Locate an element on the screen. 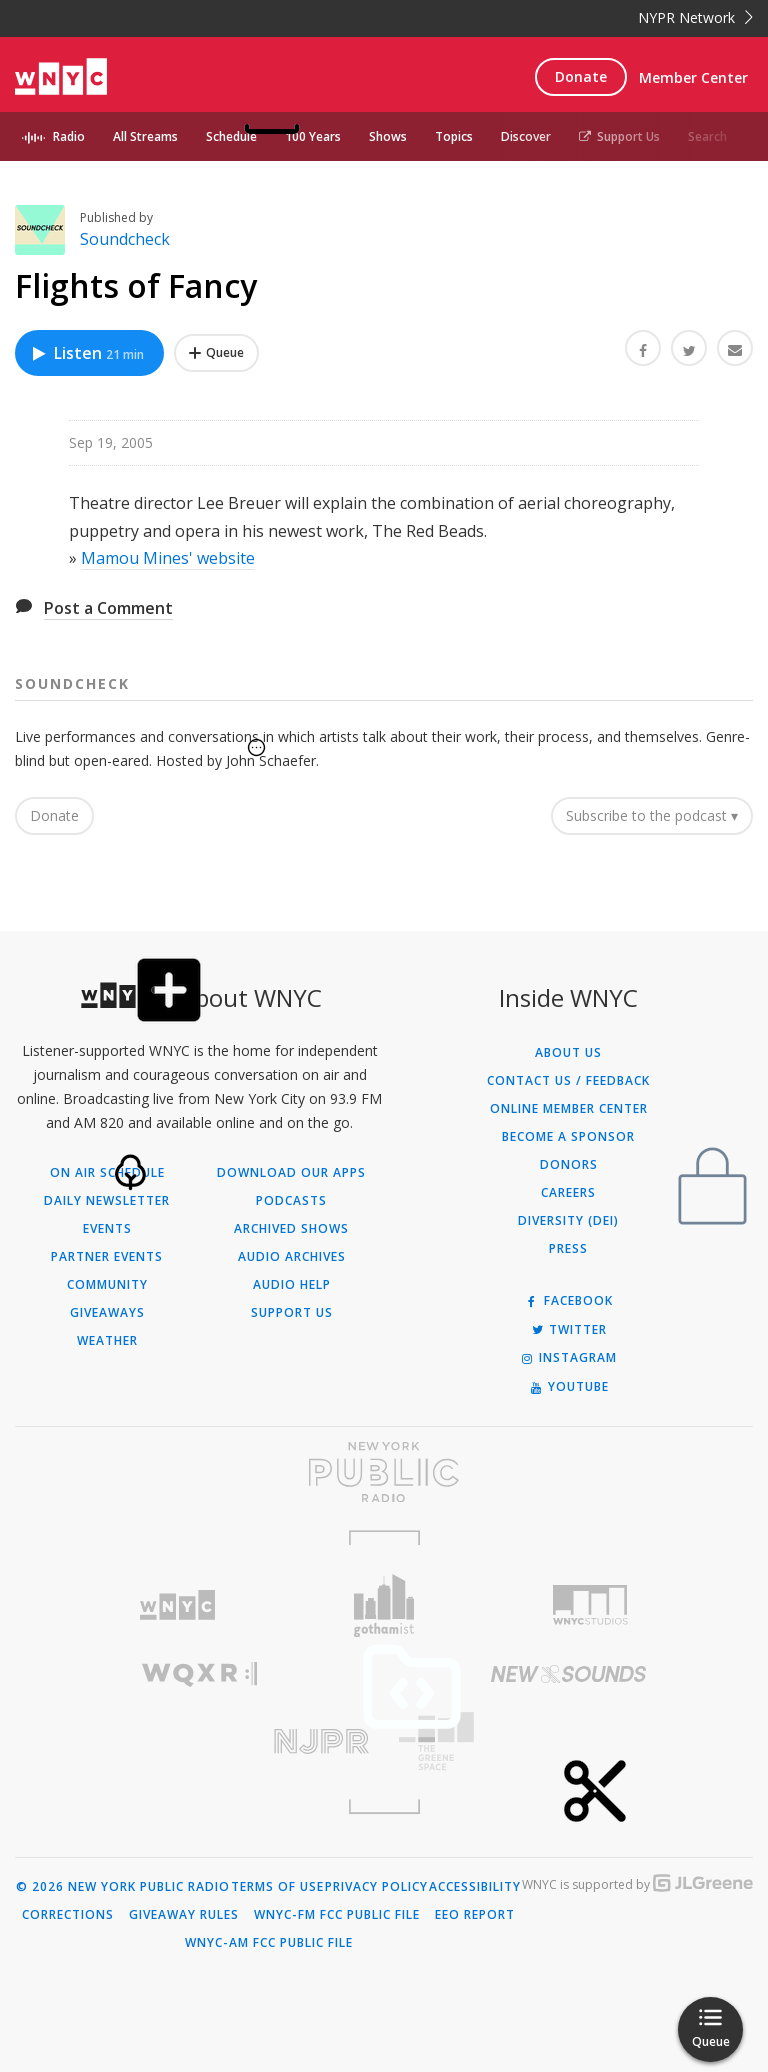  indicates garden or landscaping section is located at coordinates (130, 1171).